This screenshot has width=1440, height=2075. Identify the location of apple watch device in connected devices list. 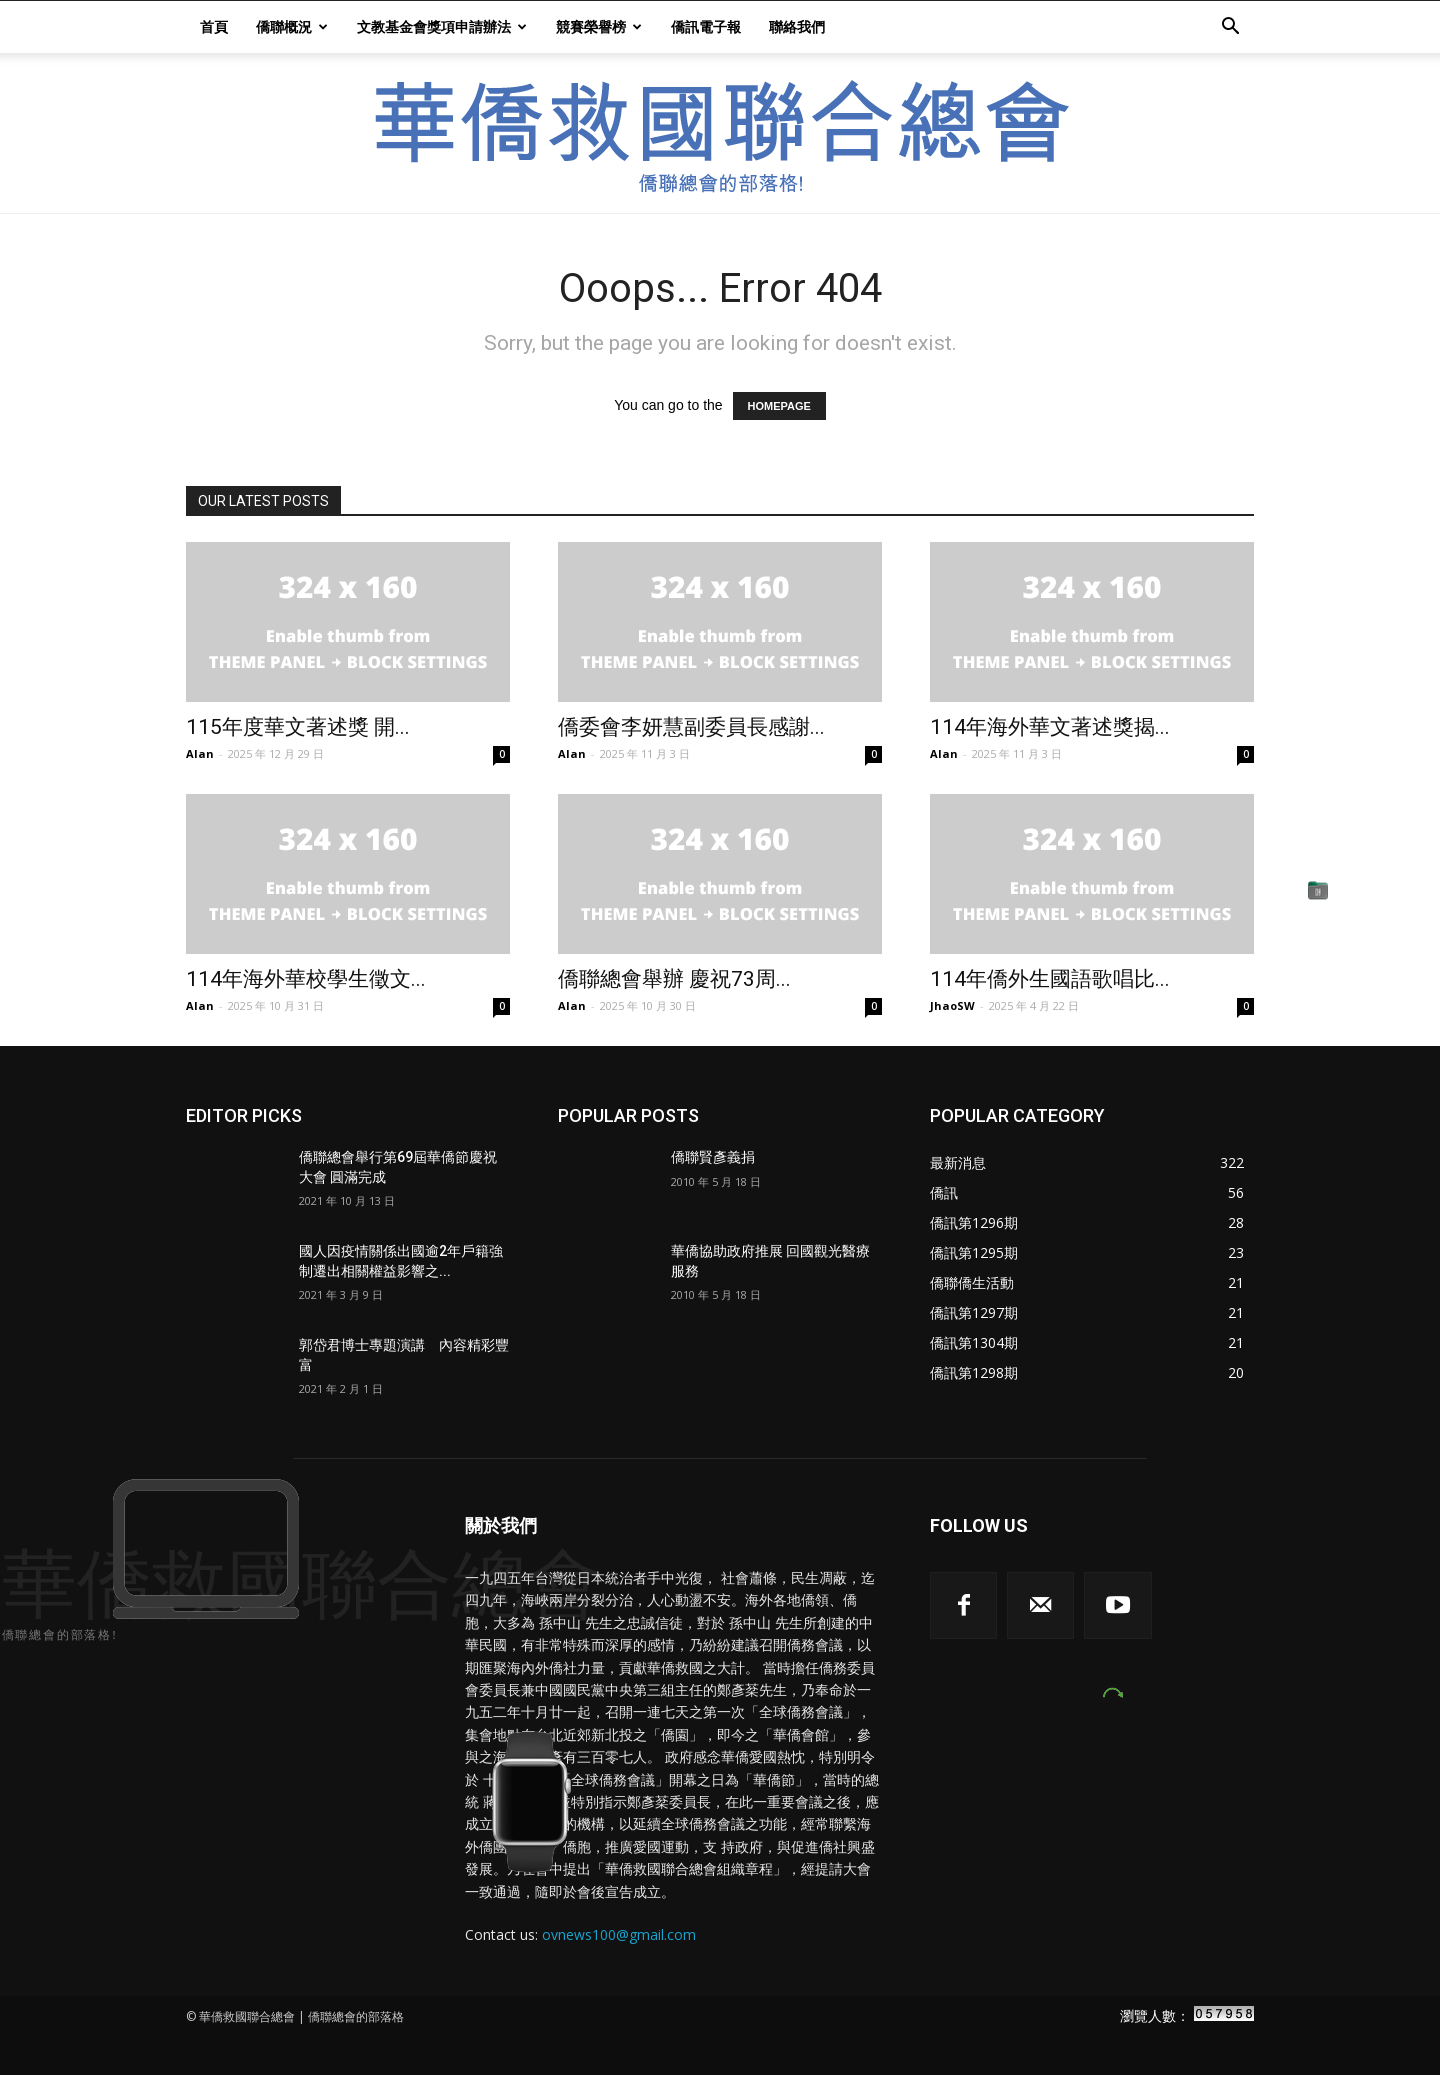
(530, 1802).